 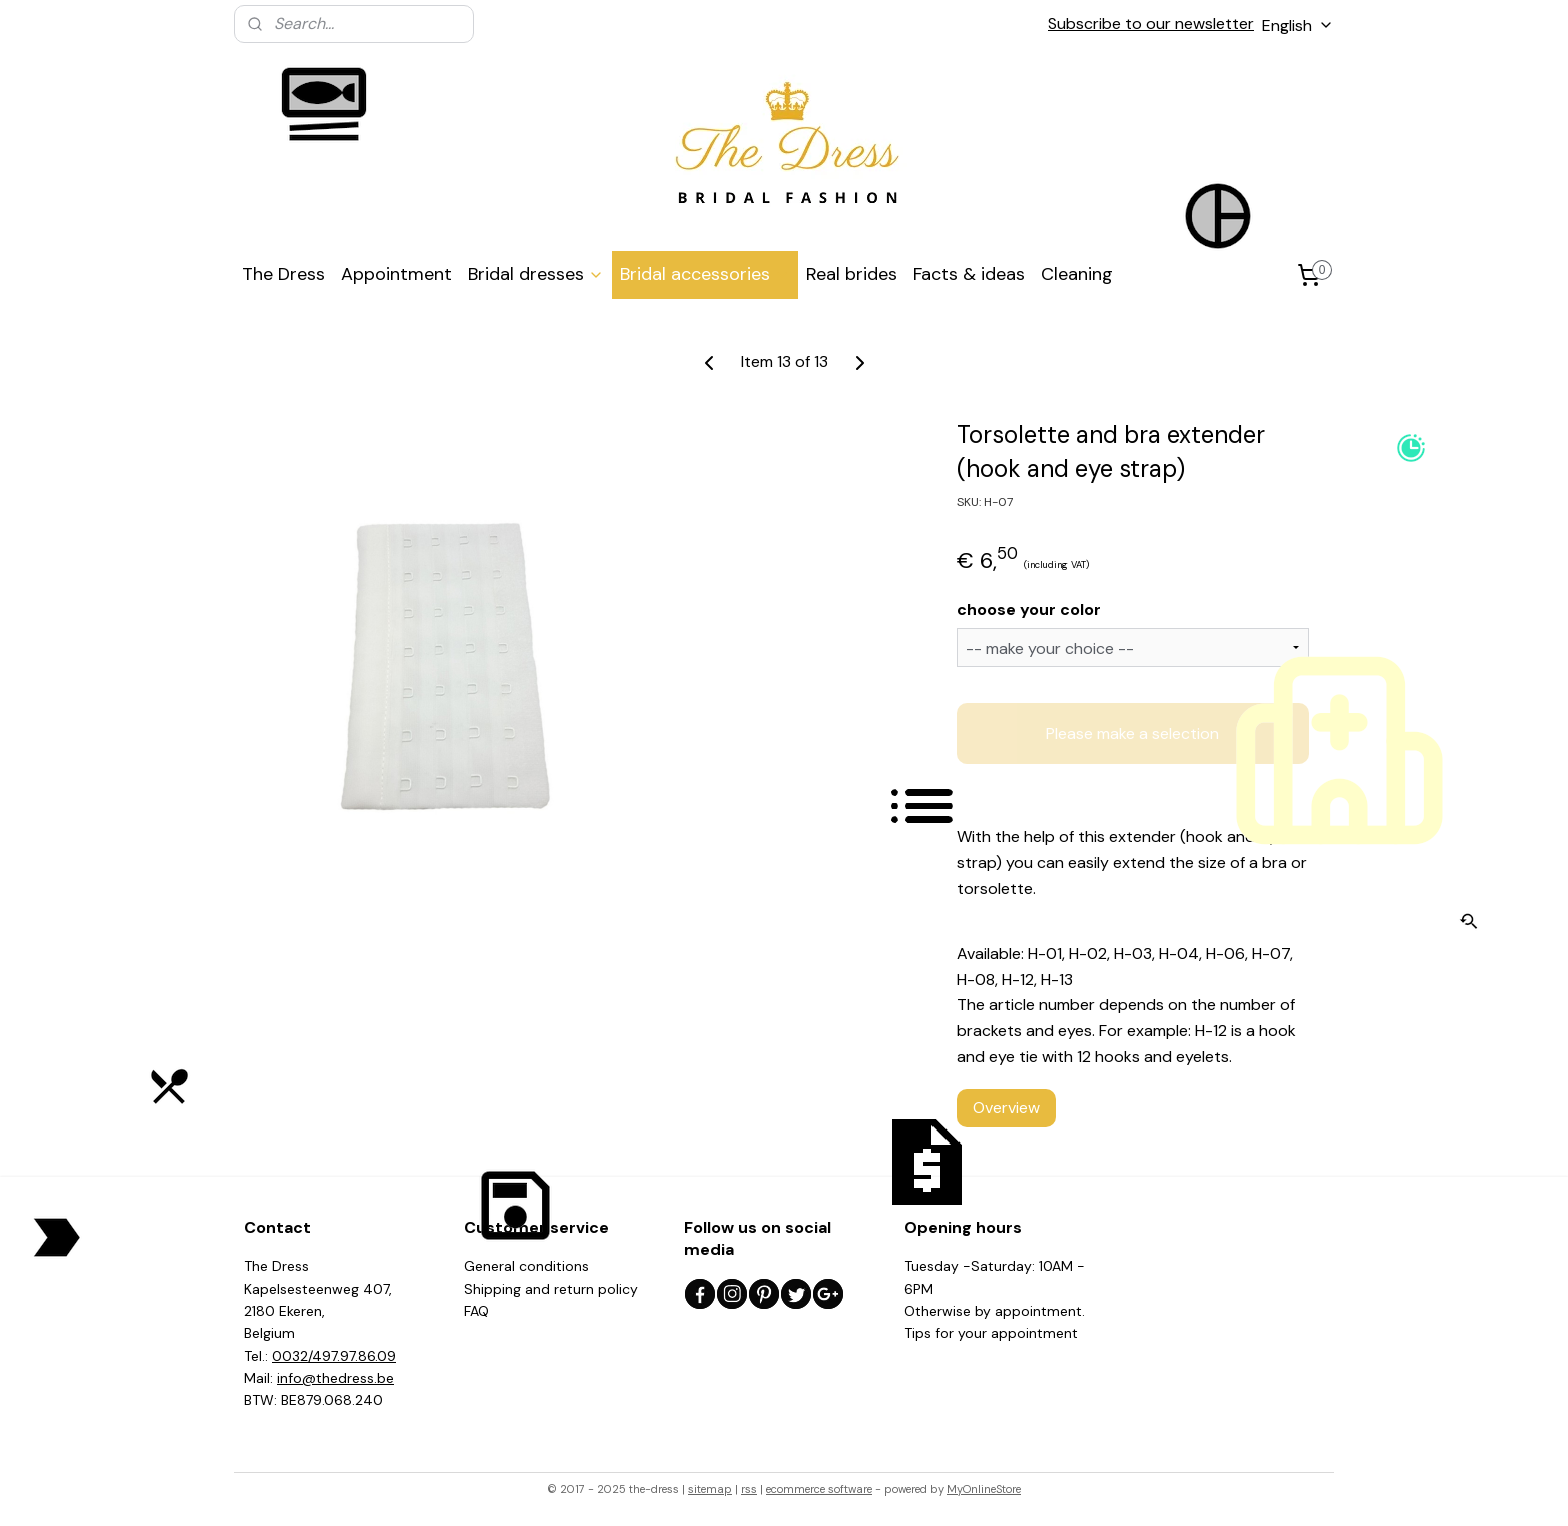 I want to click on view items in list format, so click(x=922, y=806).